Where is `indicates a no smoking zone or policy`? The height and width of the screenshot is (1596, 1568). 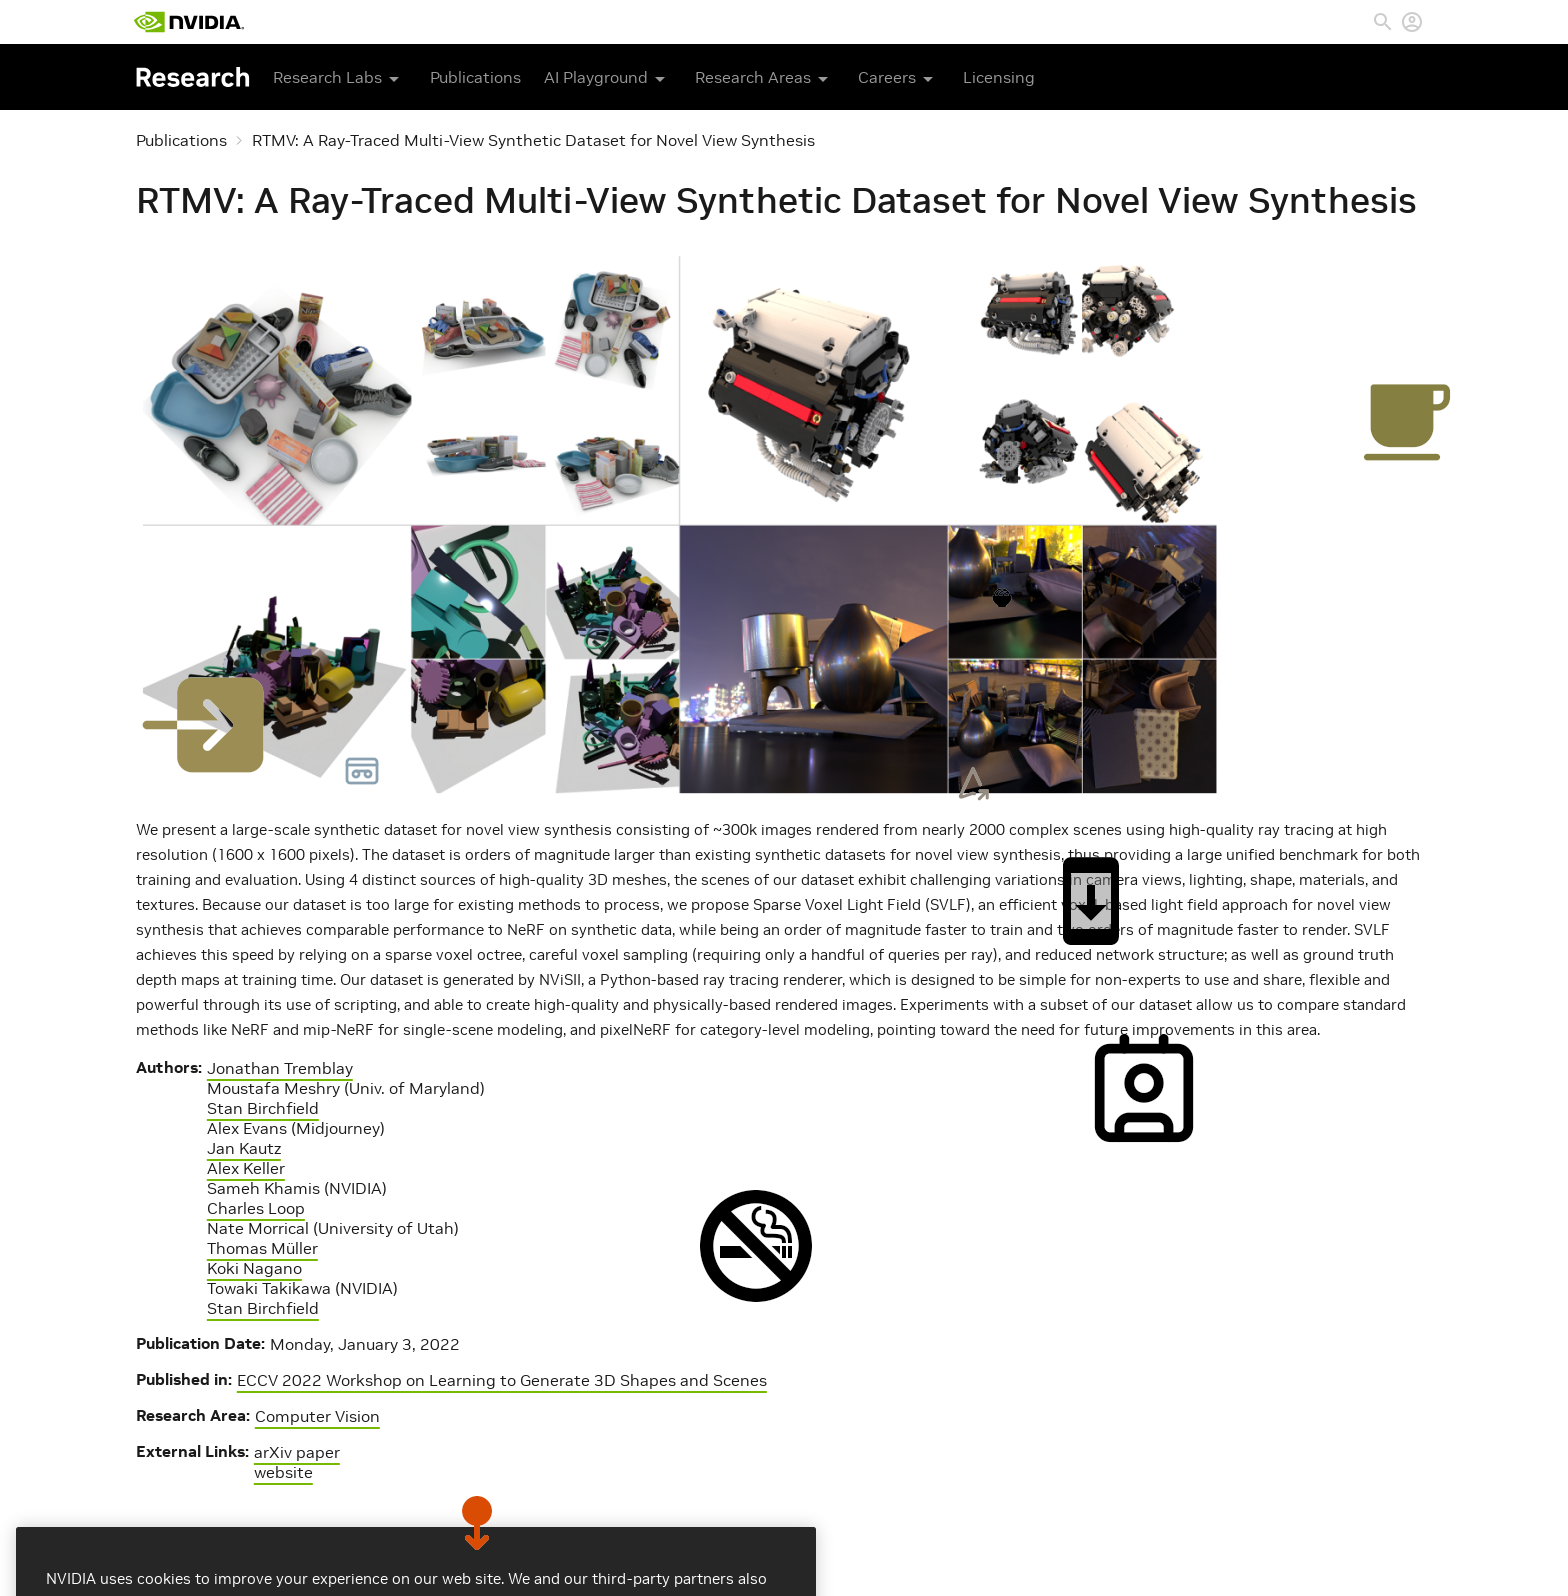 indicates a no smoking zone or policy is located at coordinates (756, 1246).